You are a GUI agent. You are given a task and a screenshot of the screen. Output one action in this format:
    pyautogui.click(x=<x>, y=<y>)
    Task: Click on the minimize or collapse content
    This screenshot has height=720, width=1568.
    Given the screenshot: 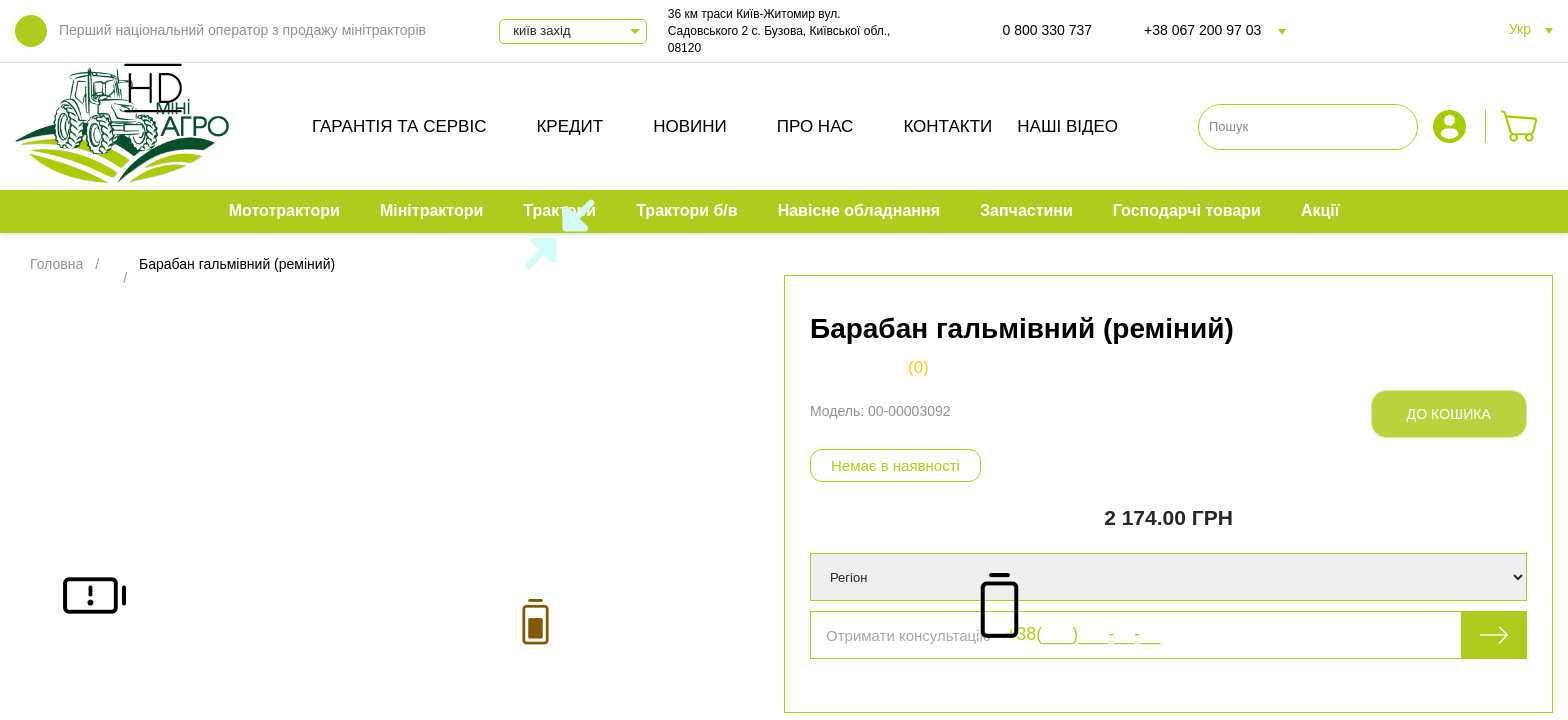 What is the action you would take?
    pyautogui.click(x=559, y=234)
    